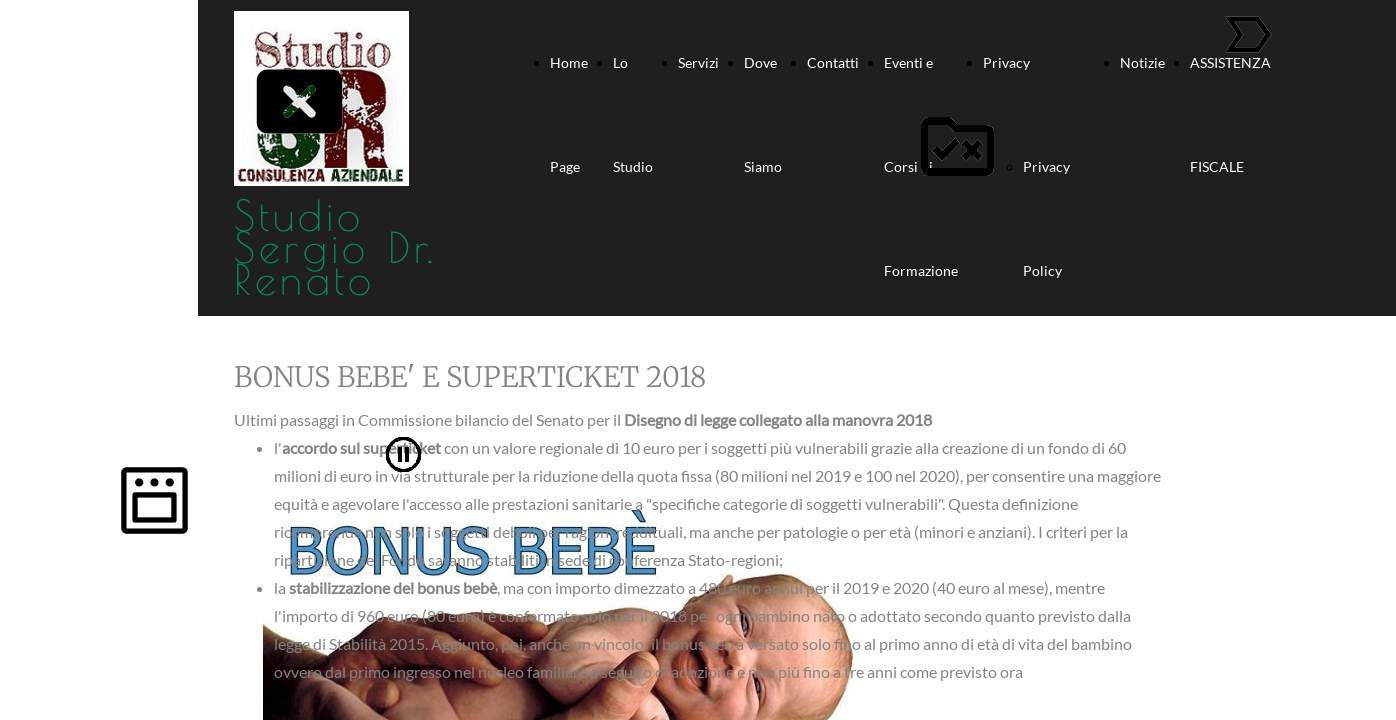  What do you see at coordinates (957, 146) in the screenshot?
I see `access folder with validation rules` at bounding box center [957, 146].